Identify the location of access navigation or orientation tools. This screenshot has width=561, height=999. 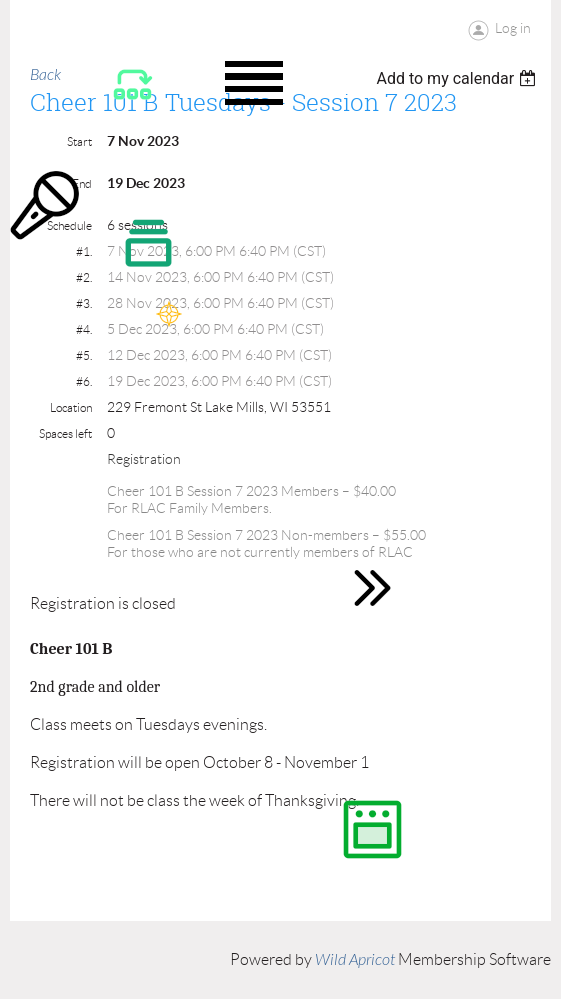
(169, 314).